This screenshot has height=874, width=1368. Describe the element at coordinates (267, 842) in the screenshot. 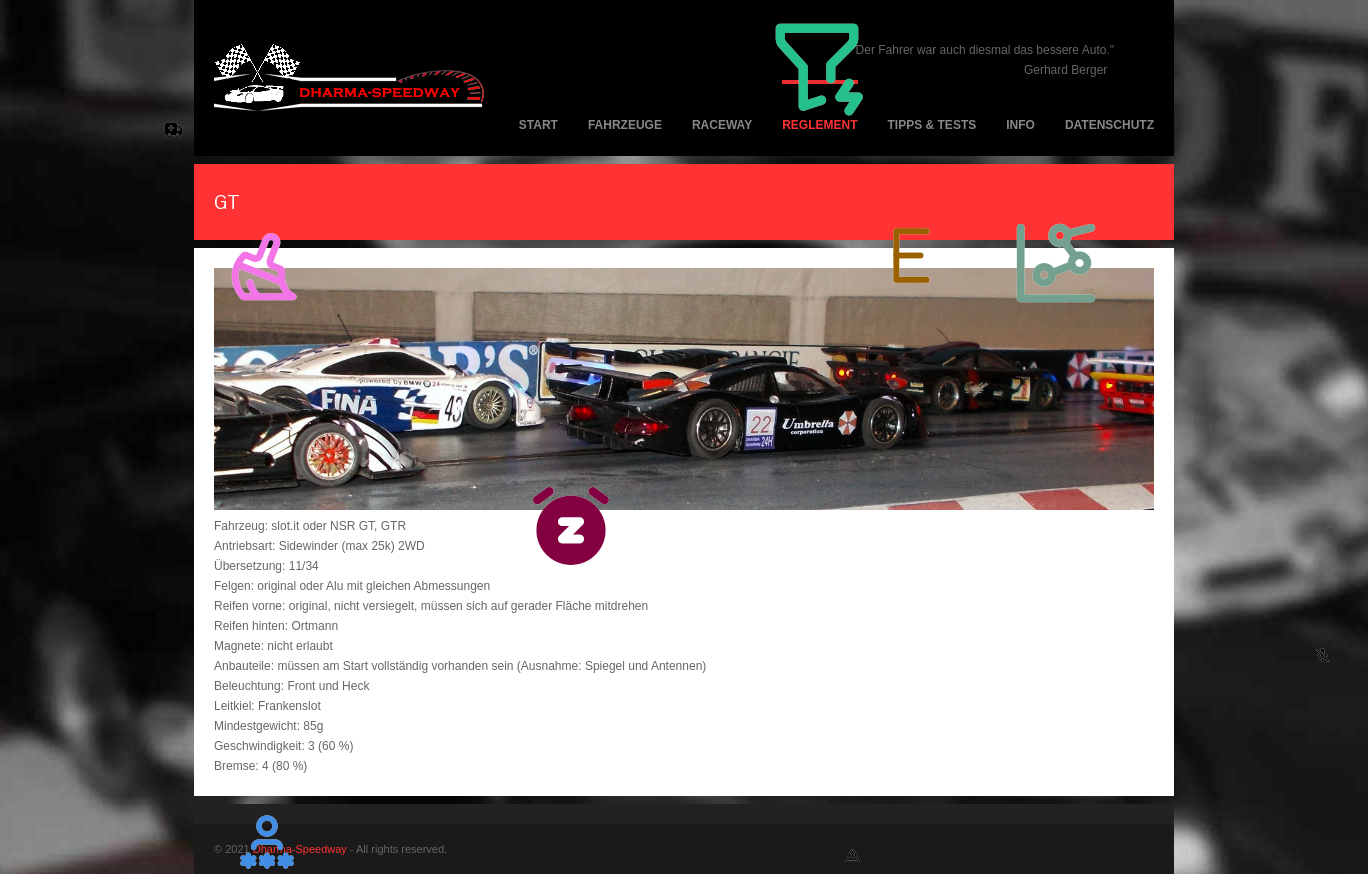

I see `enter user password to sign in` at that location.